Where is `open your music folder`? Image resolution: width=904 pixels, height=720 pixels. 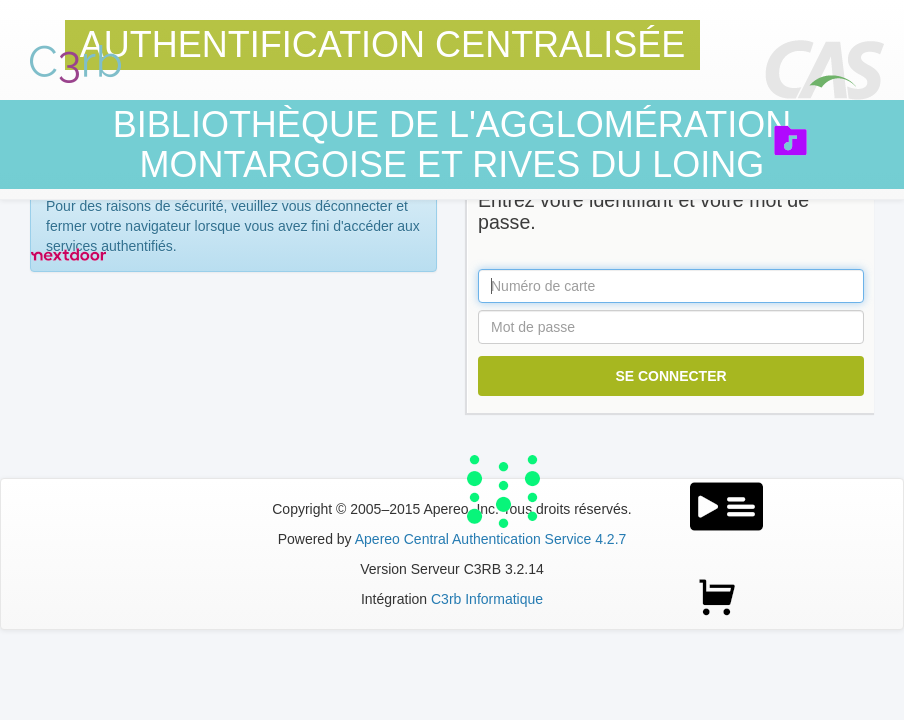
open your music folder is located at coordinates (790, 140).